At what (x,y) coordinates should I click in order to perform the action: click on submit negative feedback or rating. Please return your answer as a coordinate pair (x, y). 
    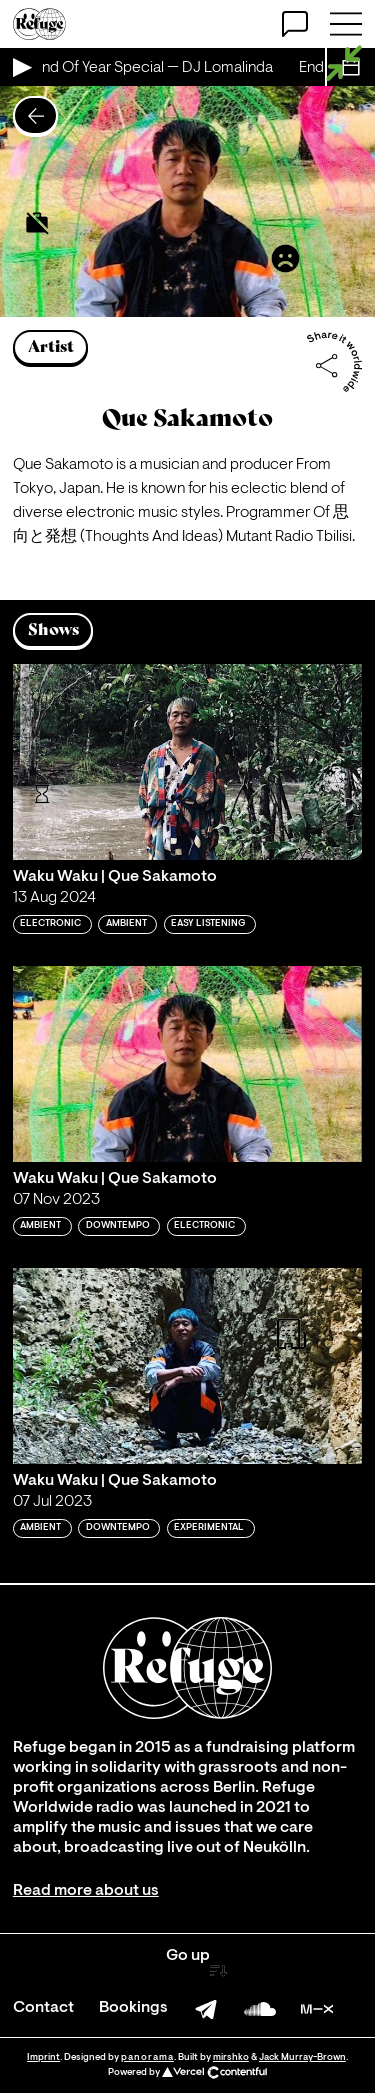
    Looking at the image, I should click on (285, 258).